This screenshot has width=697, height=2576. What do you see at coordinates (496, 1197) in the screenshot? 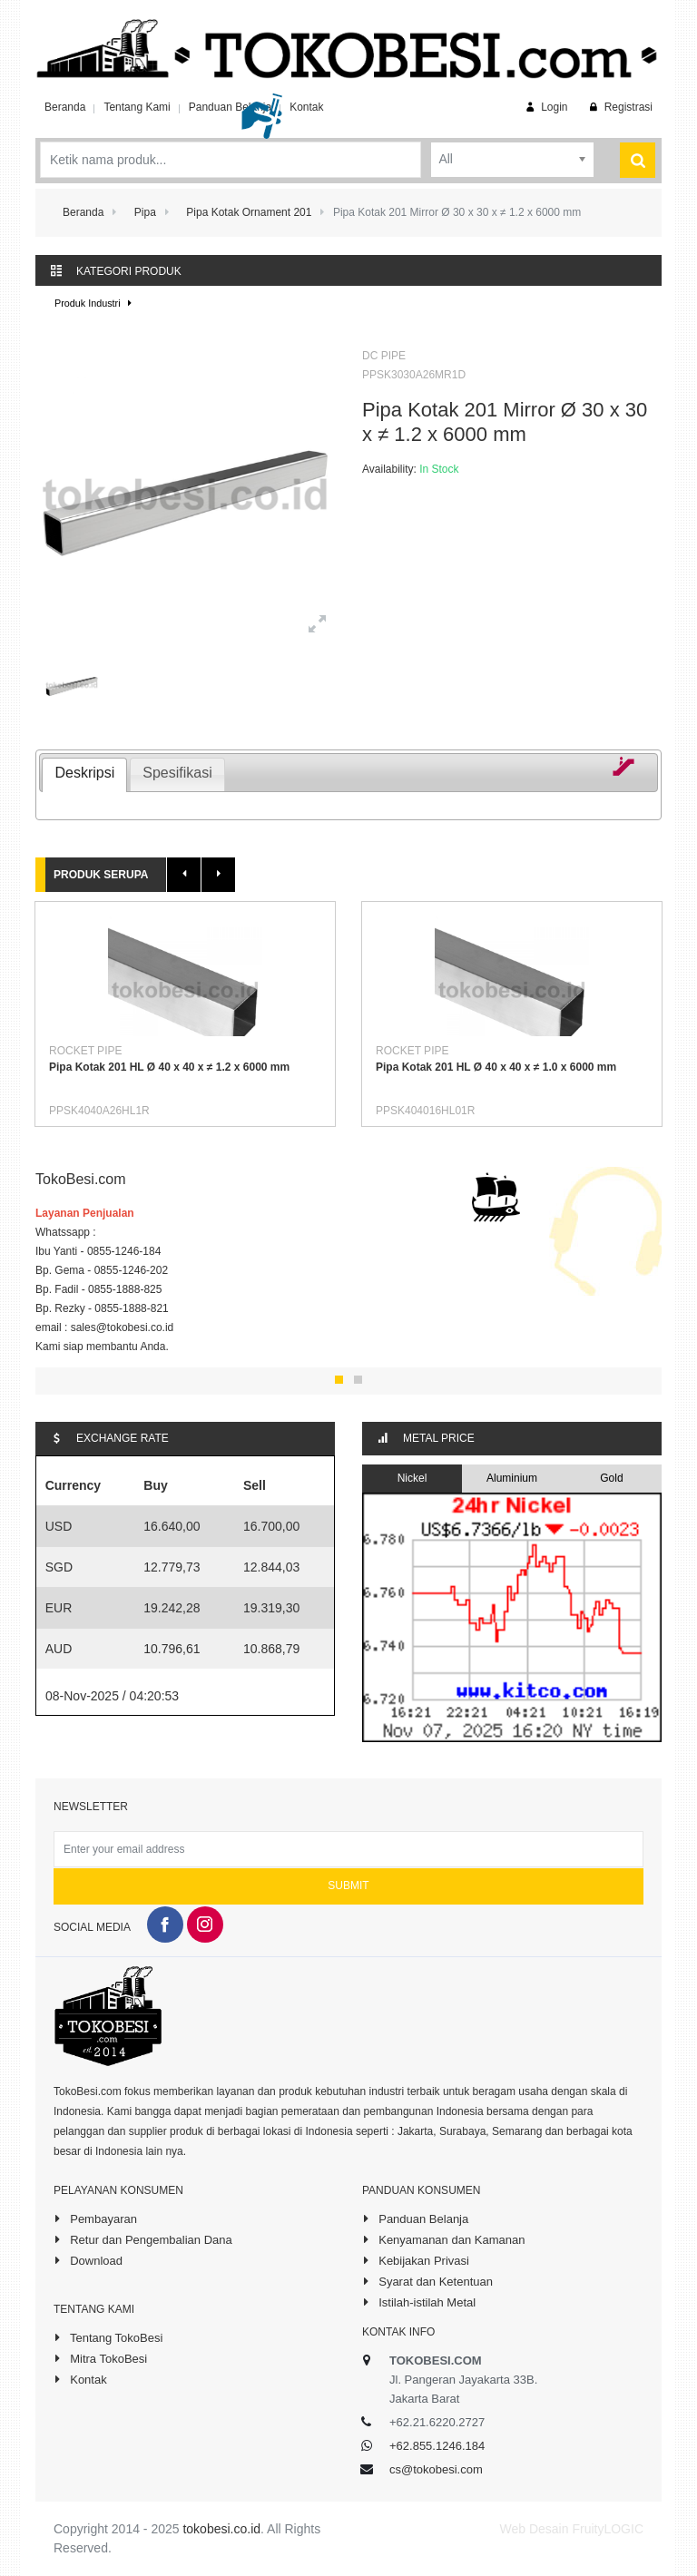
I see `select ancient naval unit in strategy game` at bounding box center [496, 1197].